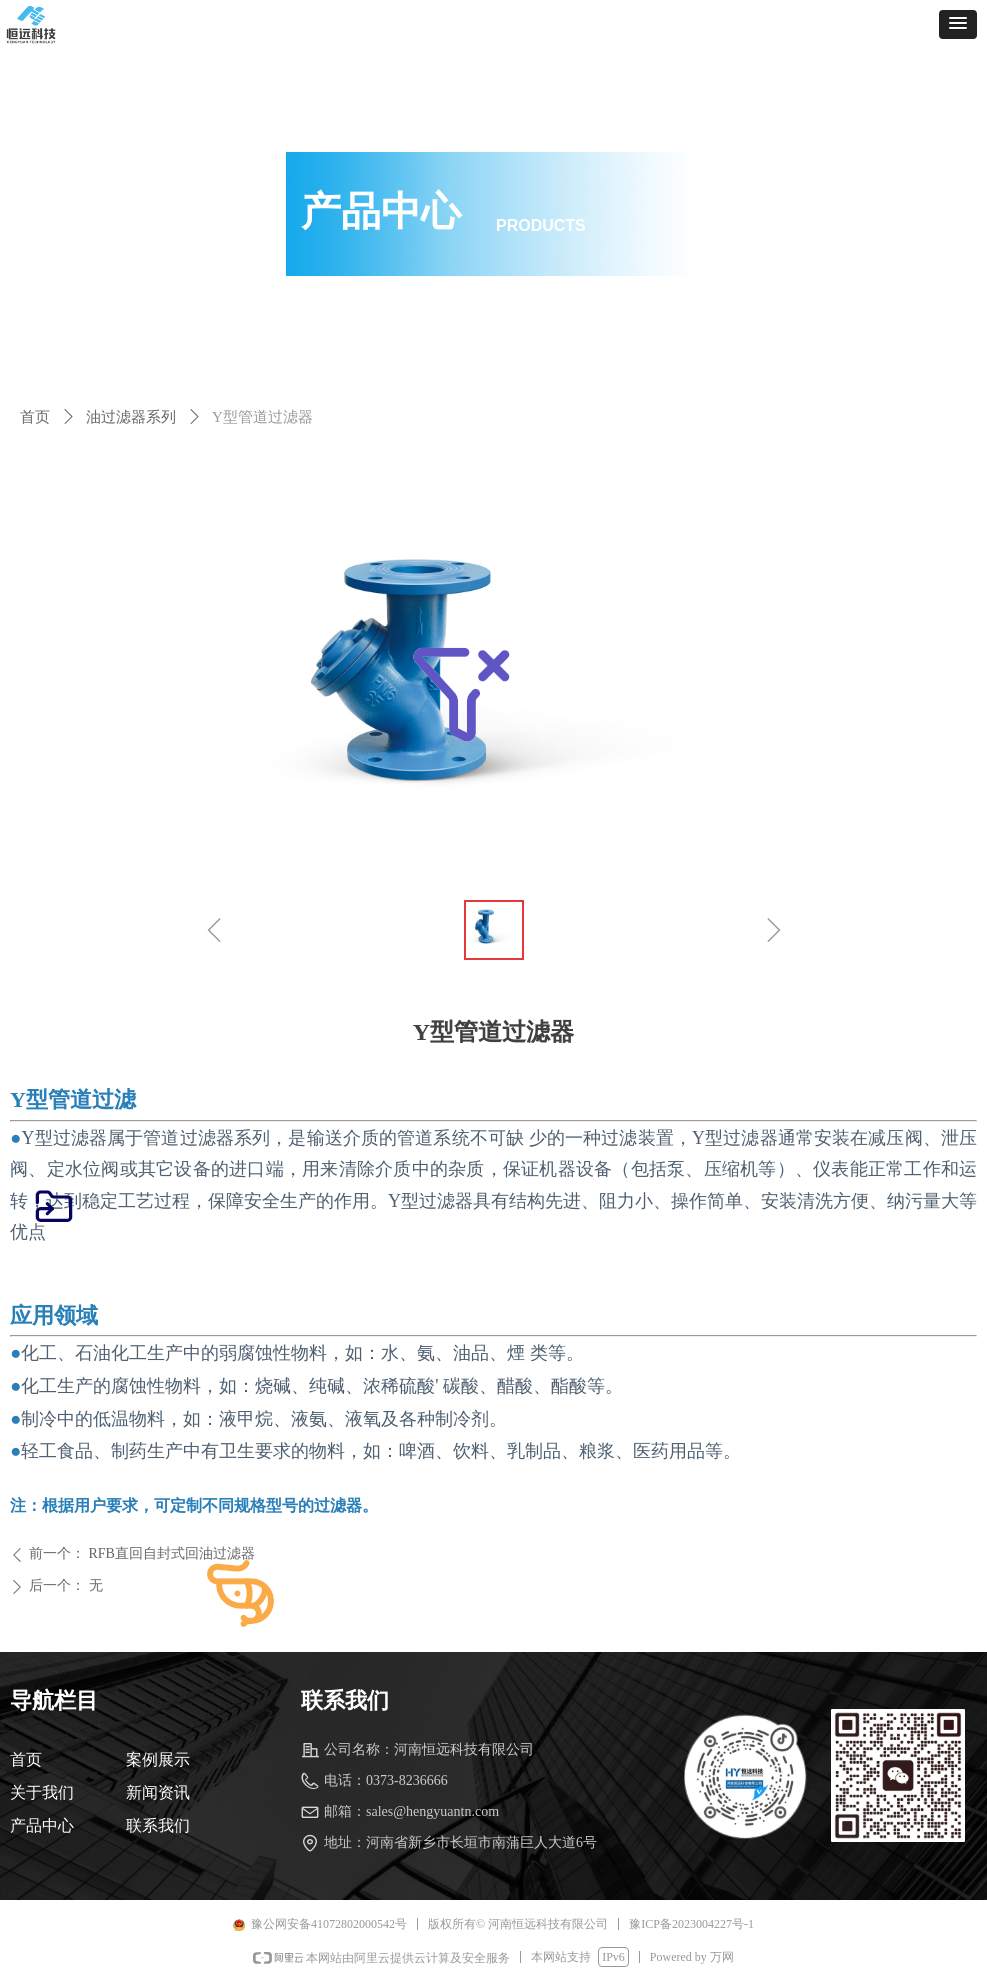 This screenshot has height=1980, width=987. What do you see at coordinates (462, 692) in the screenshot?
I see `clear all active filters` at bounding box center [462, 692].